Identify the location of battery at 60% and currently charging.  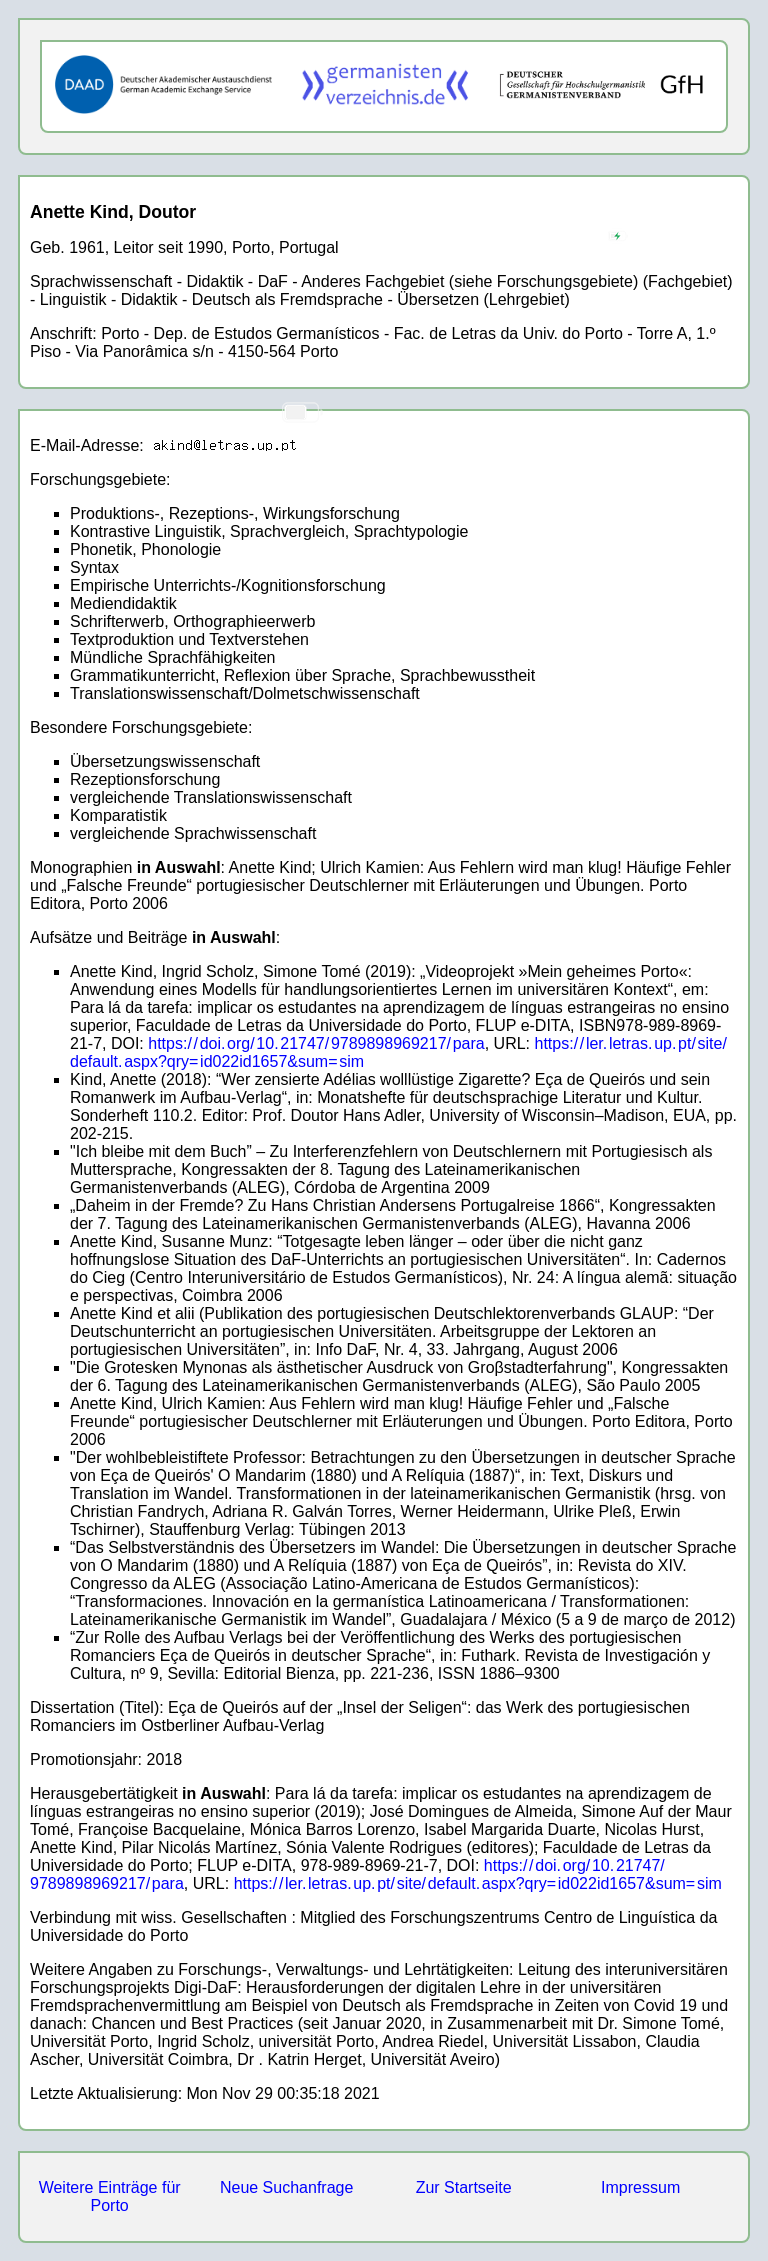
(618, 236).